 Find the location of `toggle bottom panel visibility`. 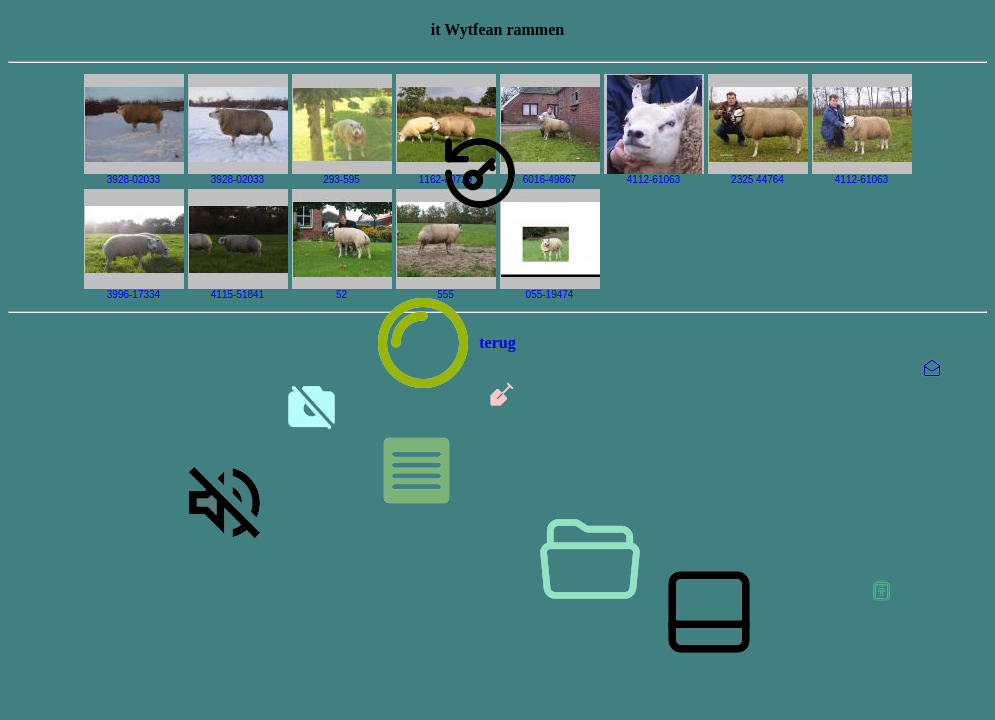

toggle bottom panel visibility is located at coordinates (709, 612).